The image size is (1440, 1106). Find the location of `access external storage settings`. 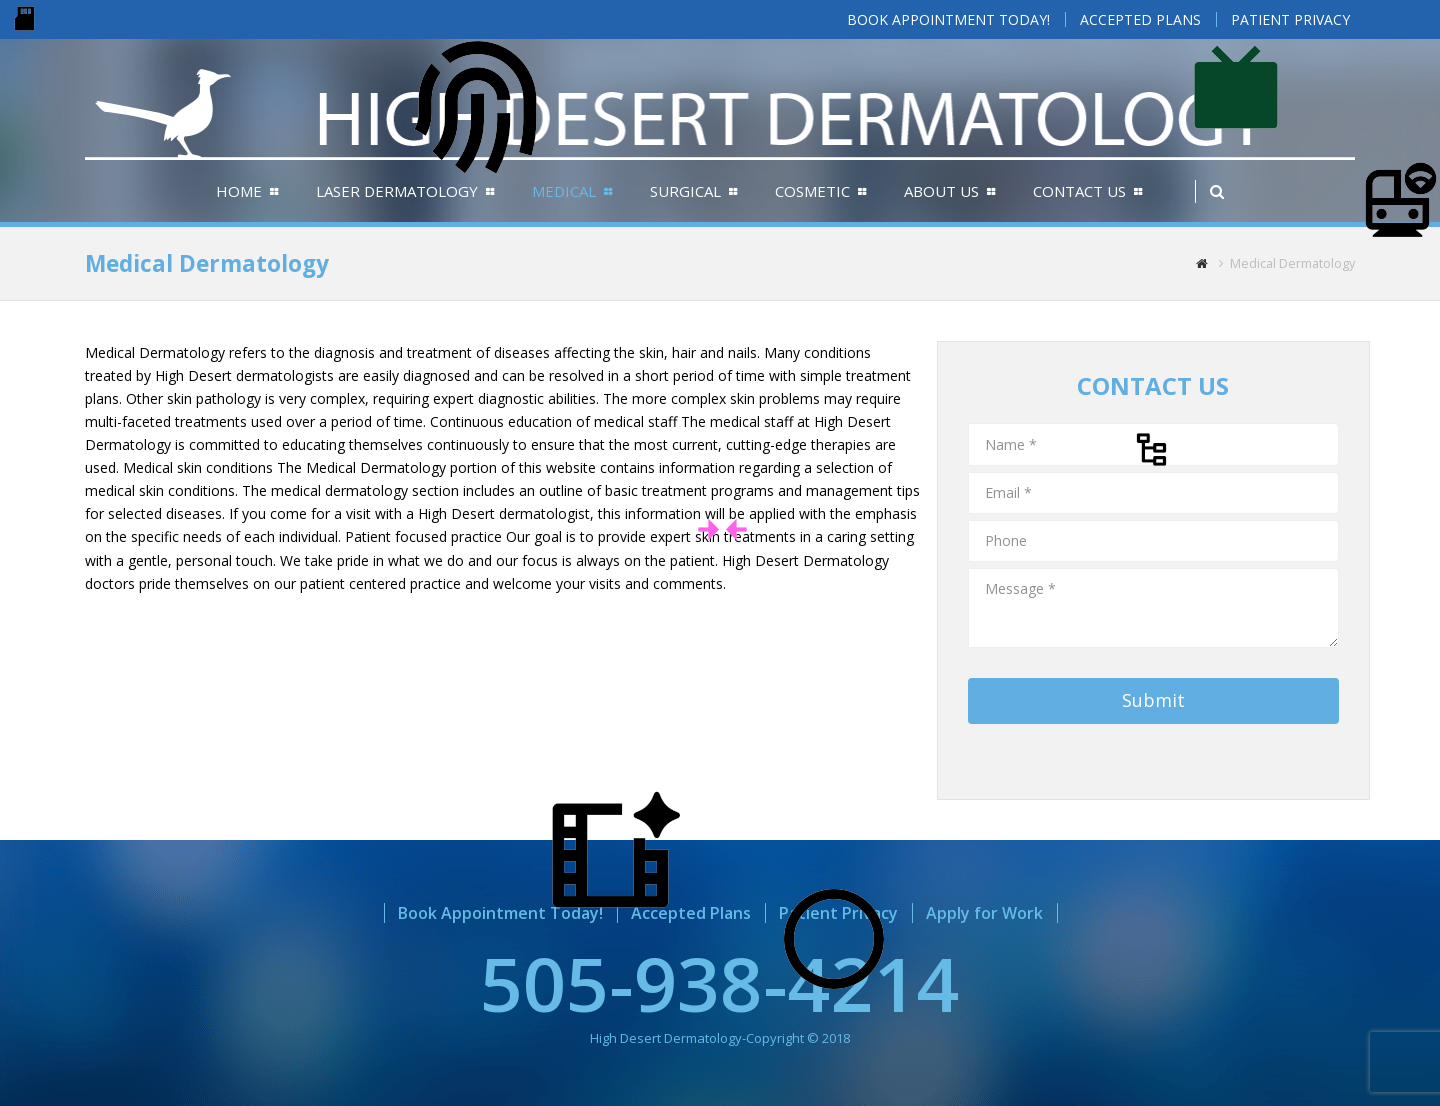

access external storage settings is located at coordinates (24, 18).